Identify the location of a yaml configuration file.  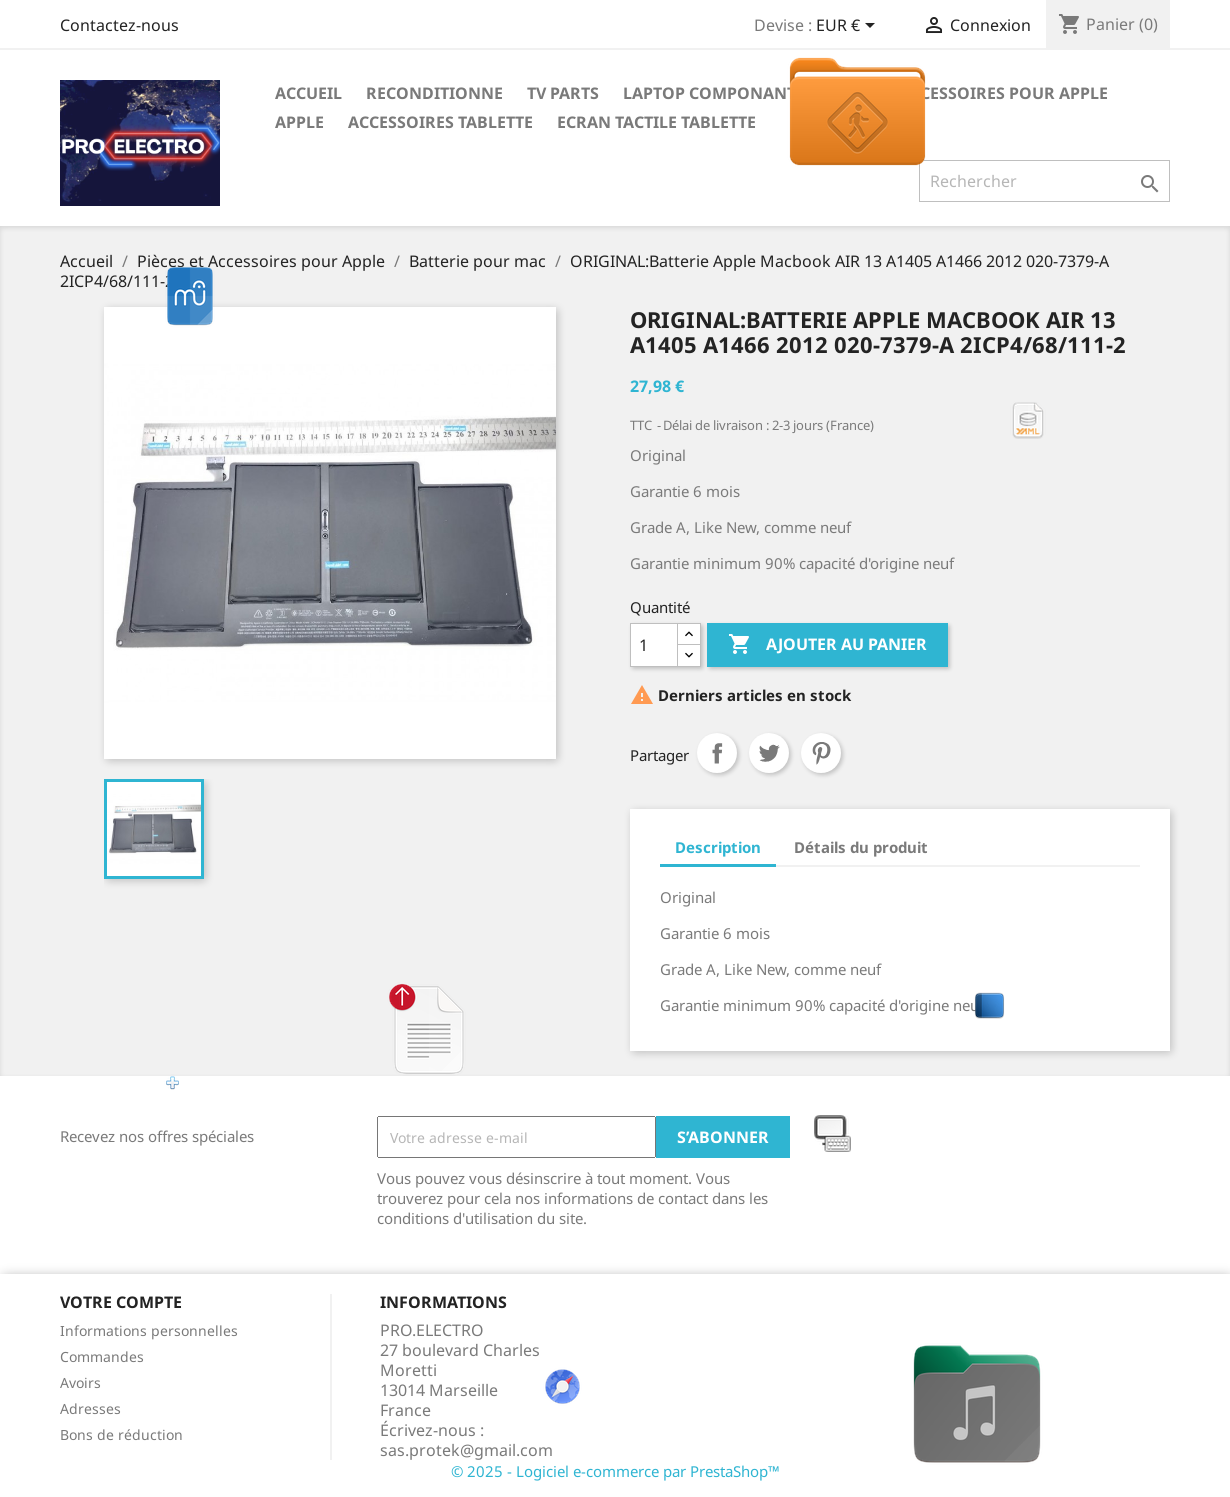
(1028, 420).